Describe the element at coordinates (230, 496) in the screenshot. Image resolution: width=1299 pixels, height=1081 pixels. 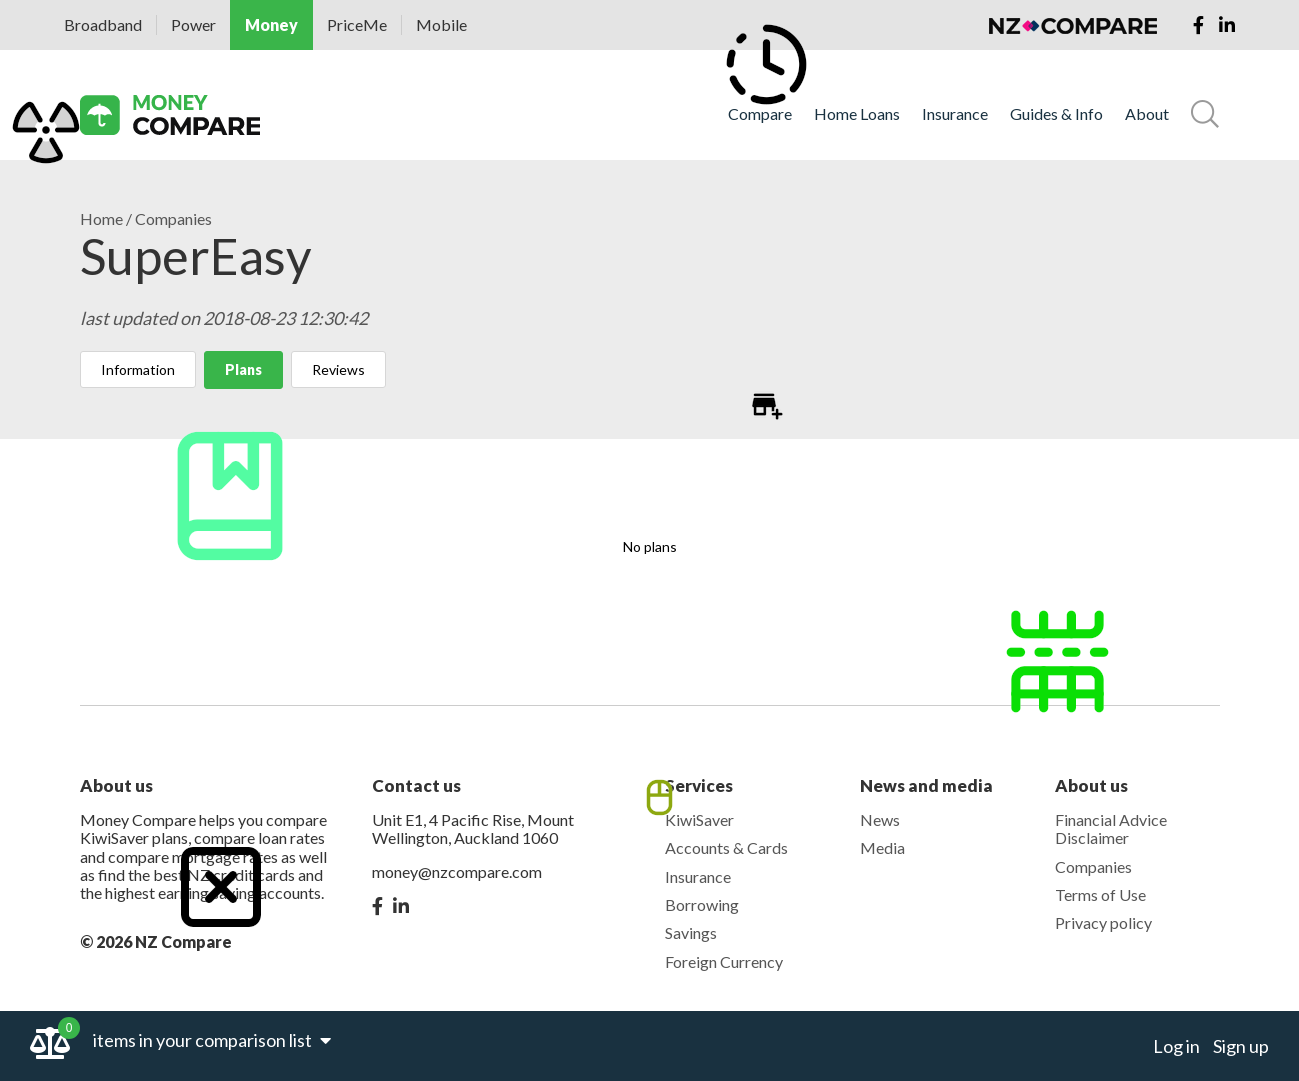
I see `view your bookmarked items` at that location.